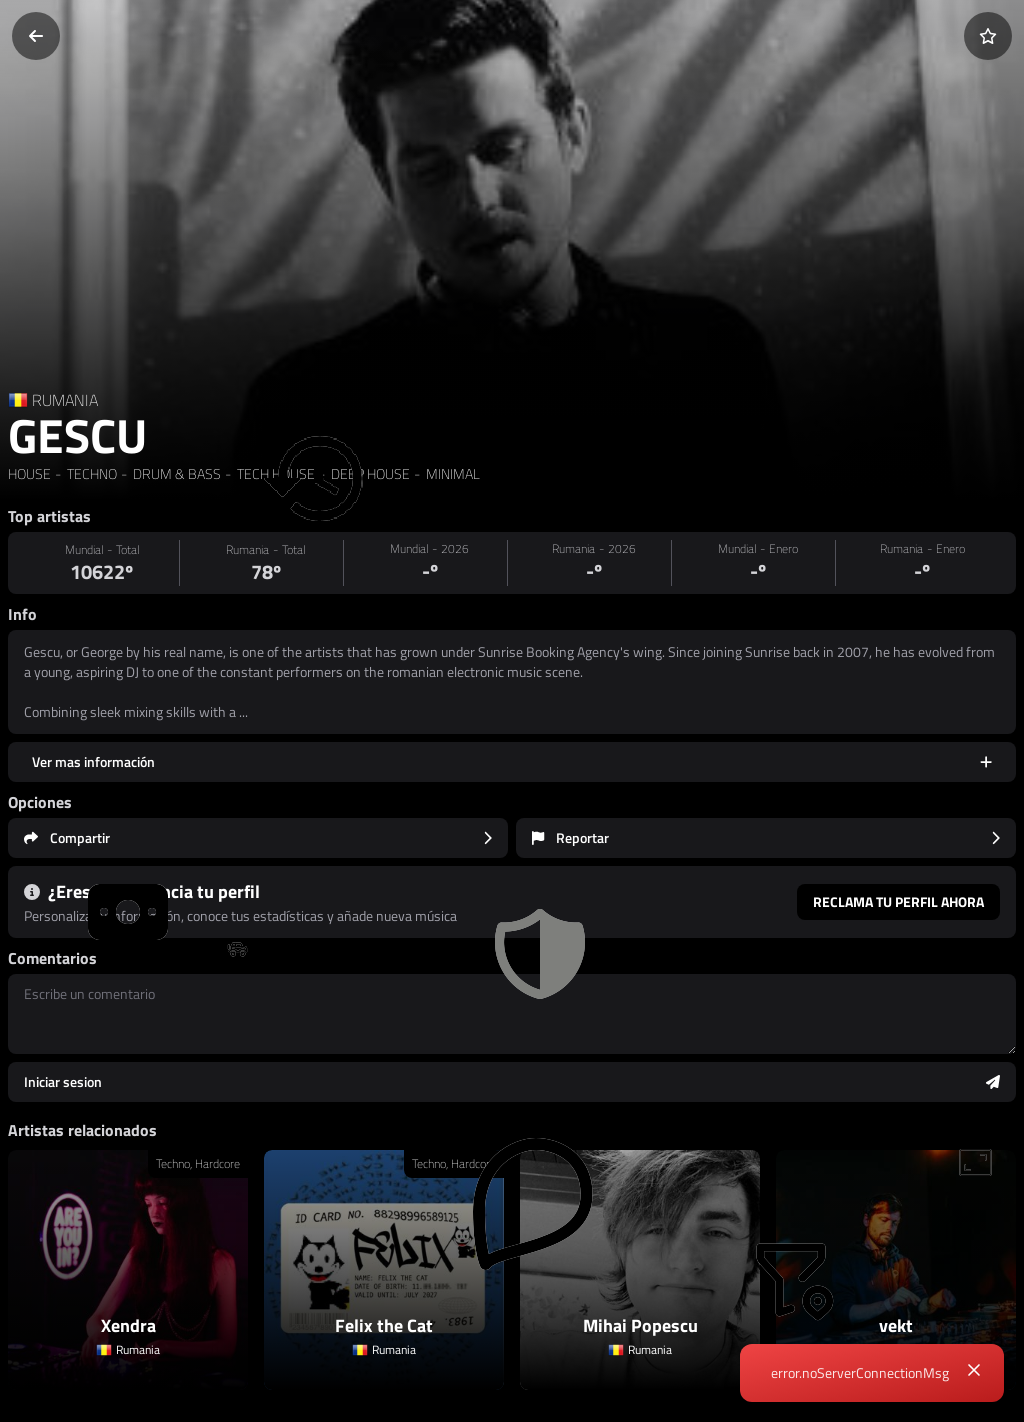  I want to click on open the Storytel audiobook app, so click(533, 1204).